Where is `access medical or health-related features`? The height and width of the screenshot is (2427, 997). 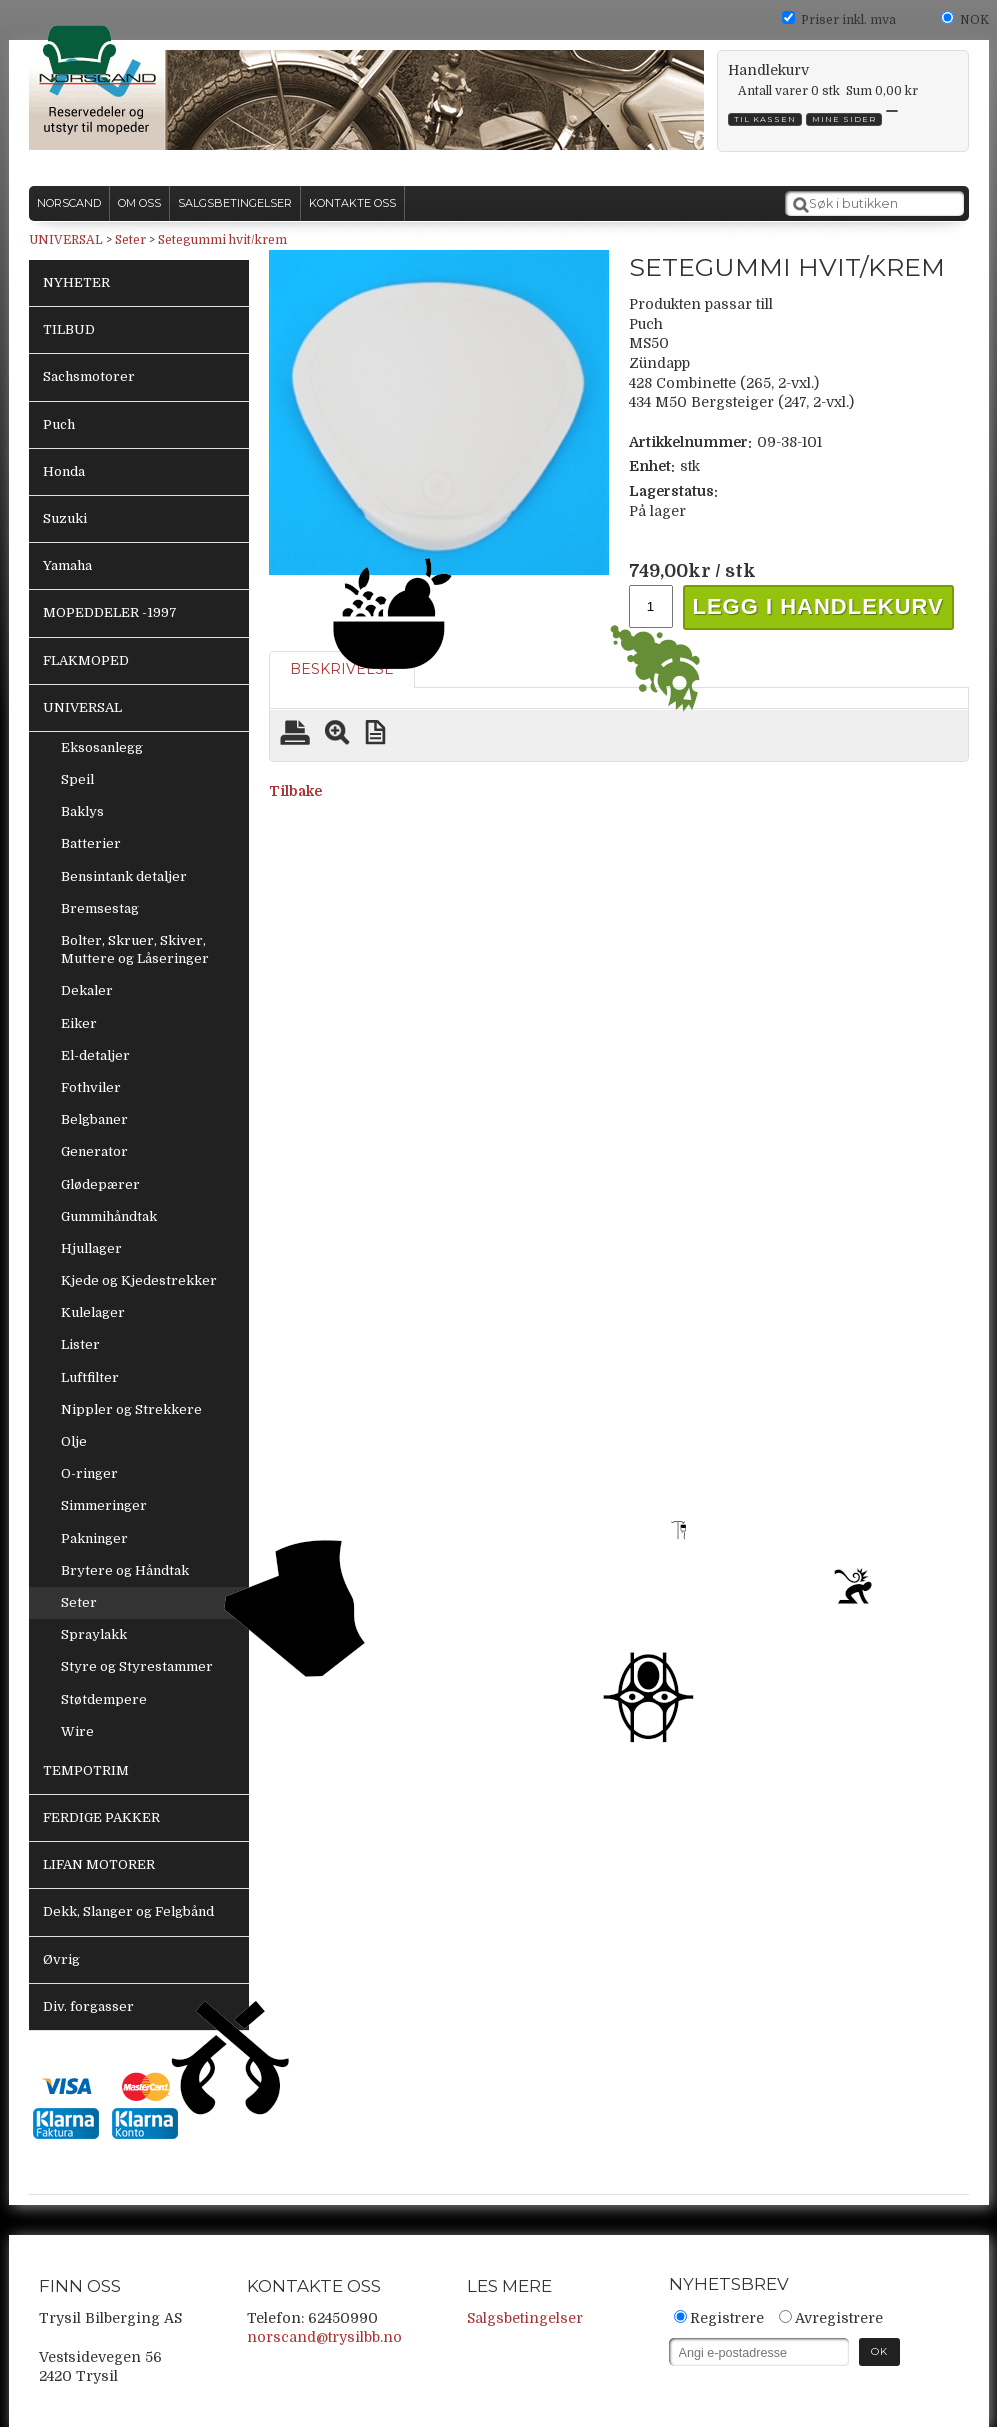 access medical or health-related features is located at coordinates (679, 1529).